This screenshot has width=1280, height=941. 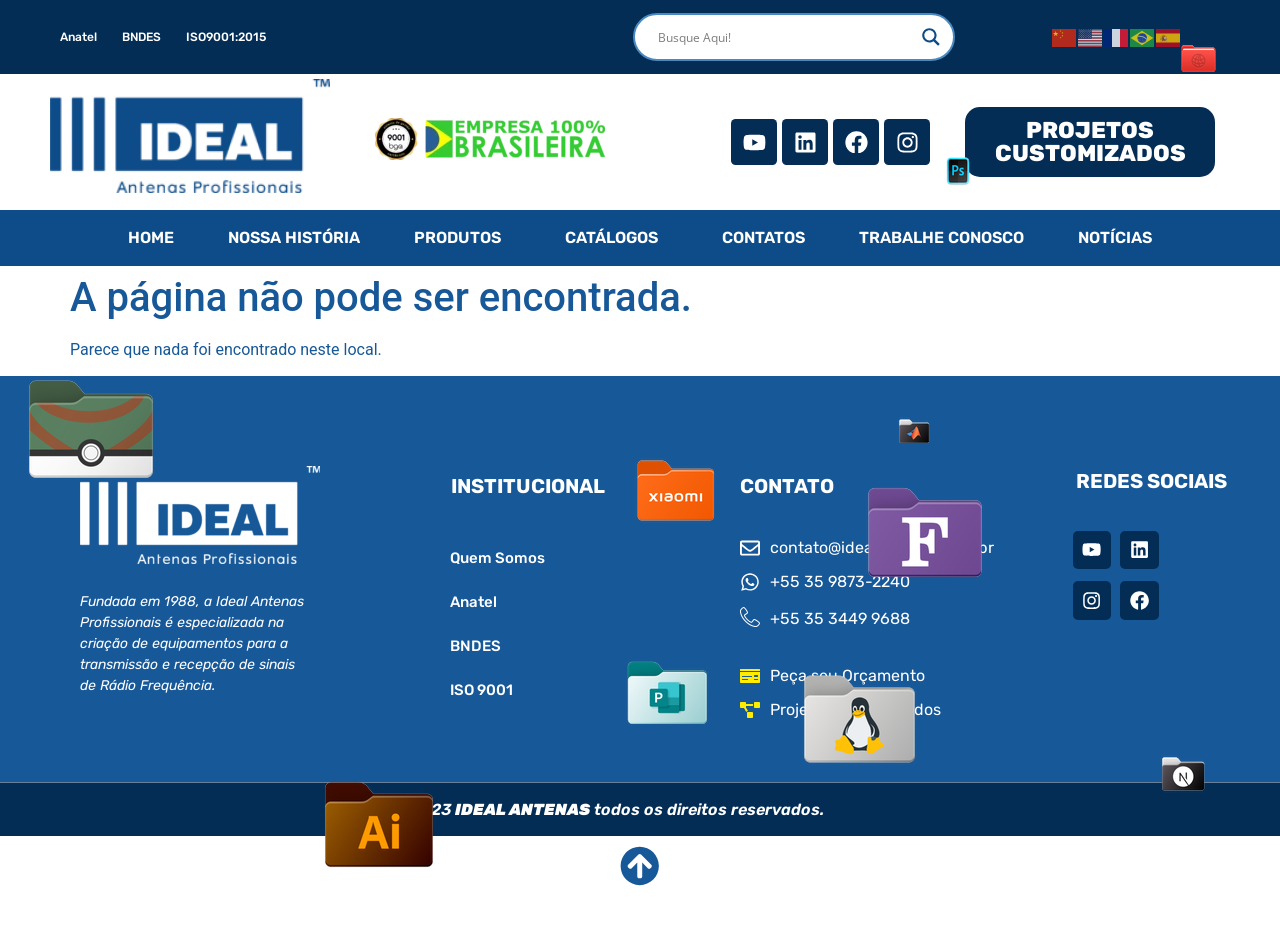 I want to click on folder for pokémon nest ball related content, so click(x=90, y=432).